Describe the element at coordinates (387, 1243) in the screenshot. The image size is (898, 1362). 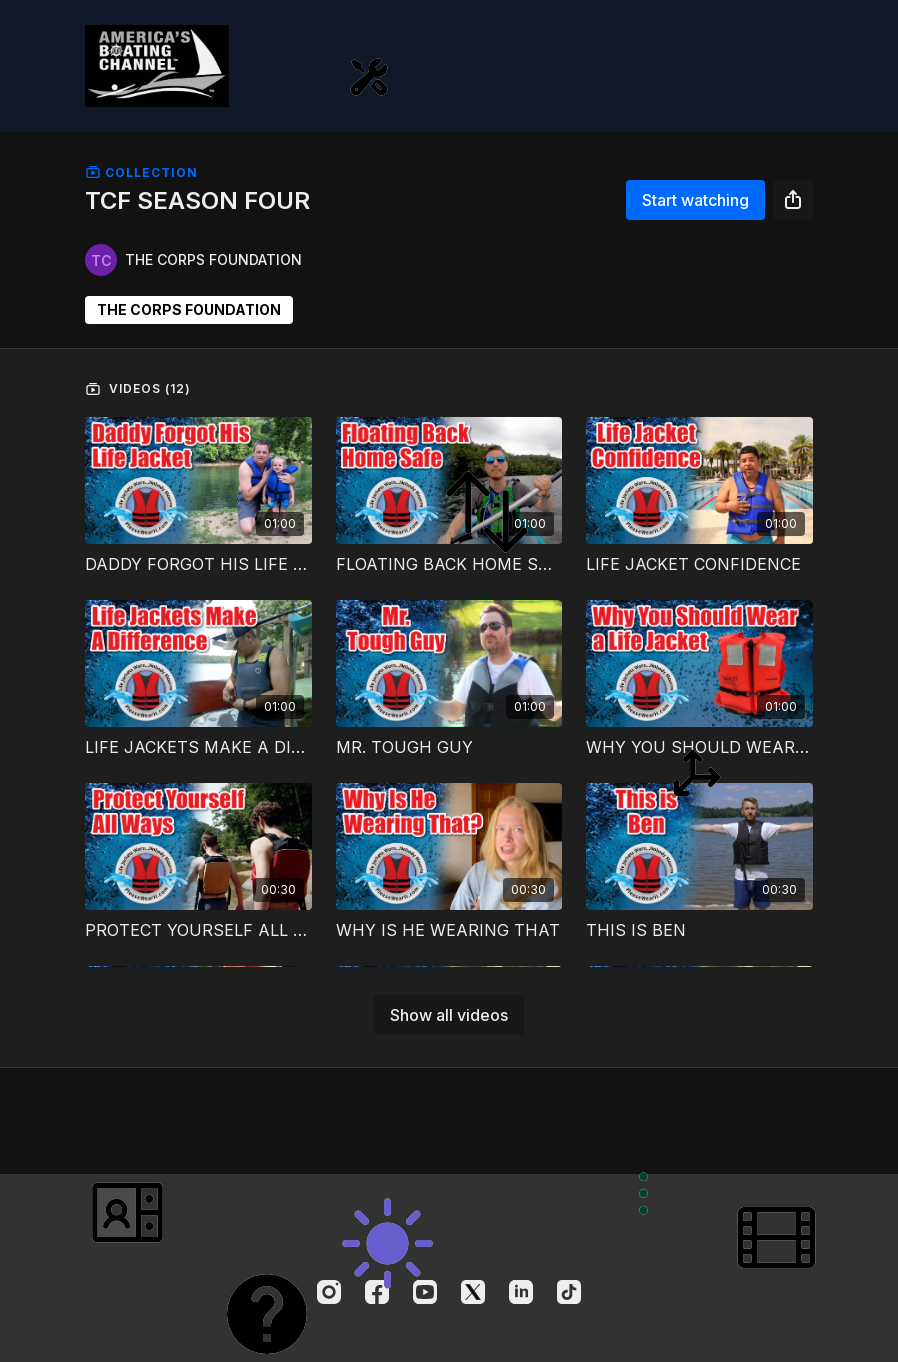
I see `switch to light mode` at that location.